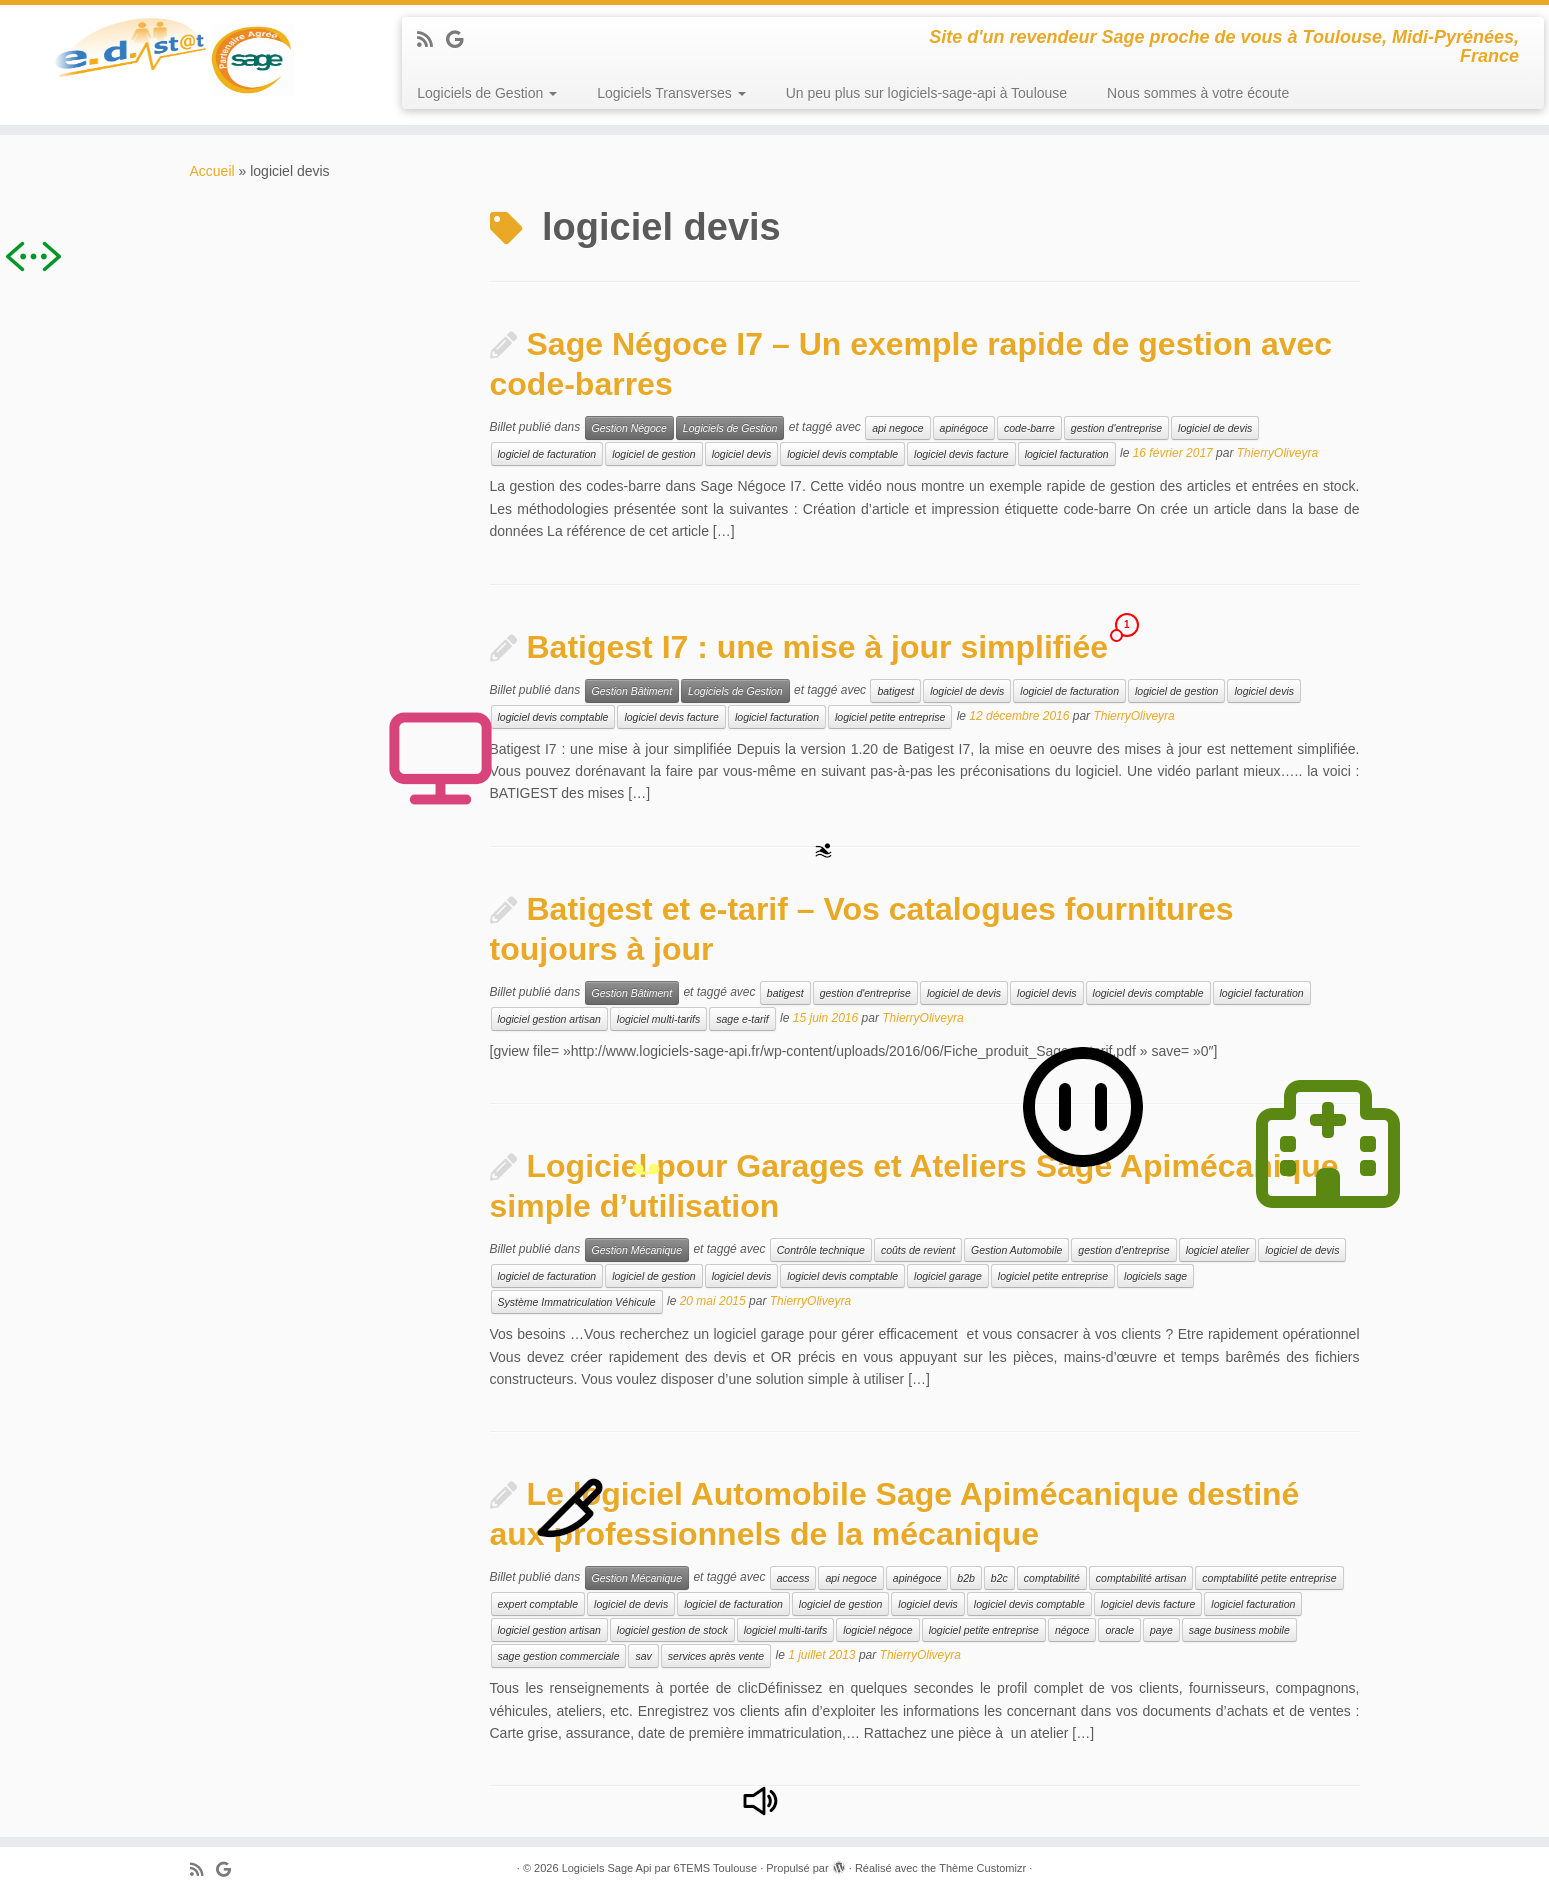 The height and width of the screenshot is (1899, 1549). I want to click on access cutting or slicing tools, so click(570, 1509).